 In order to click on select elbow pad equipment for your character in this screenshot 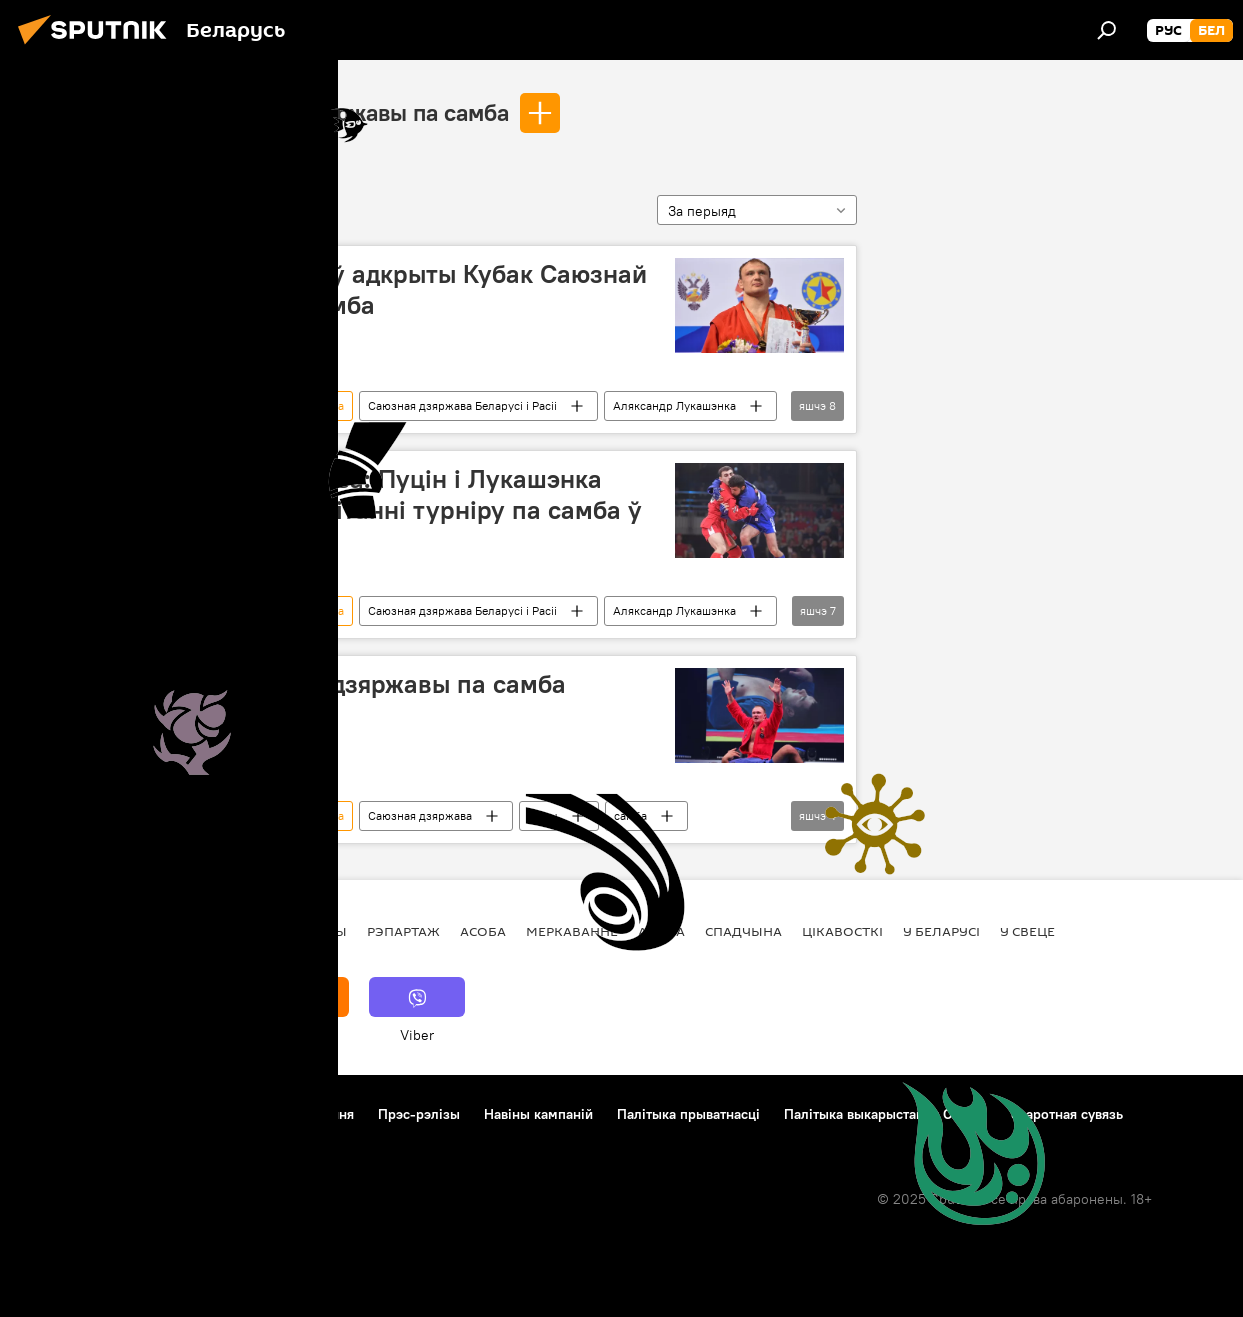, I will do `click(359, 470)`.